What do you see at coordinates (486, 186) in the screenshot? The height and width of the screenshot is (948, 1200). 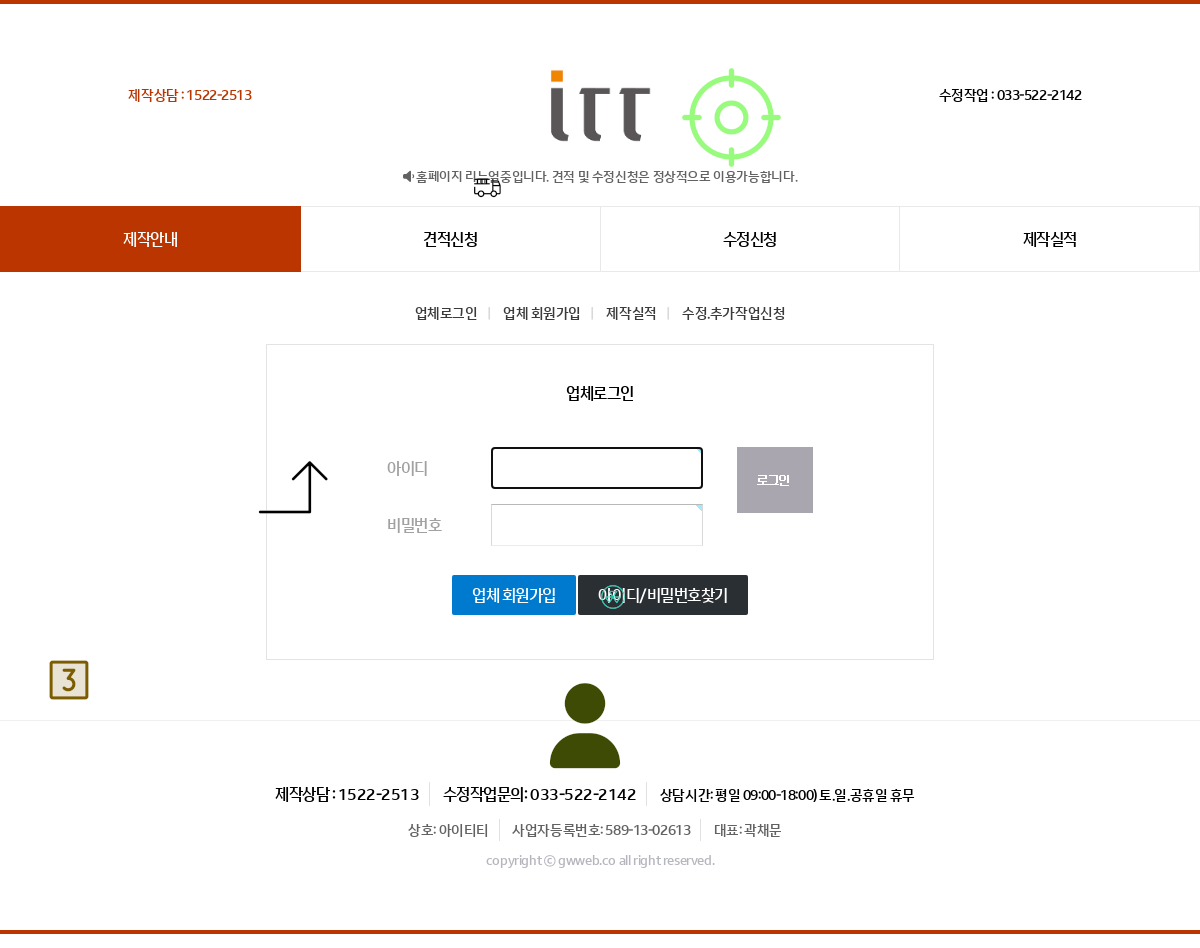 I see `access emergency services information` at bounding box center [486, 186].